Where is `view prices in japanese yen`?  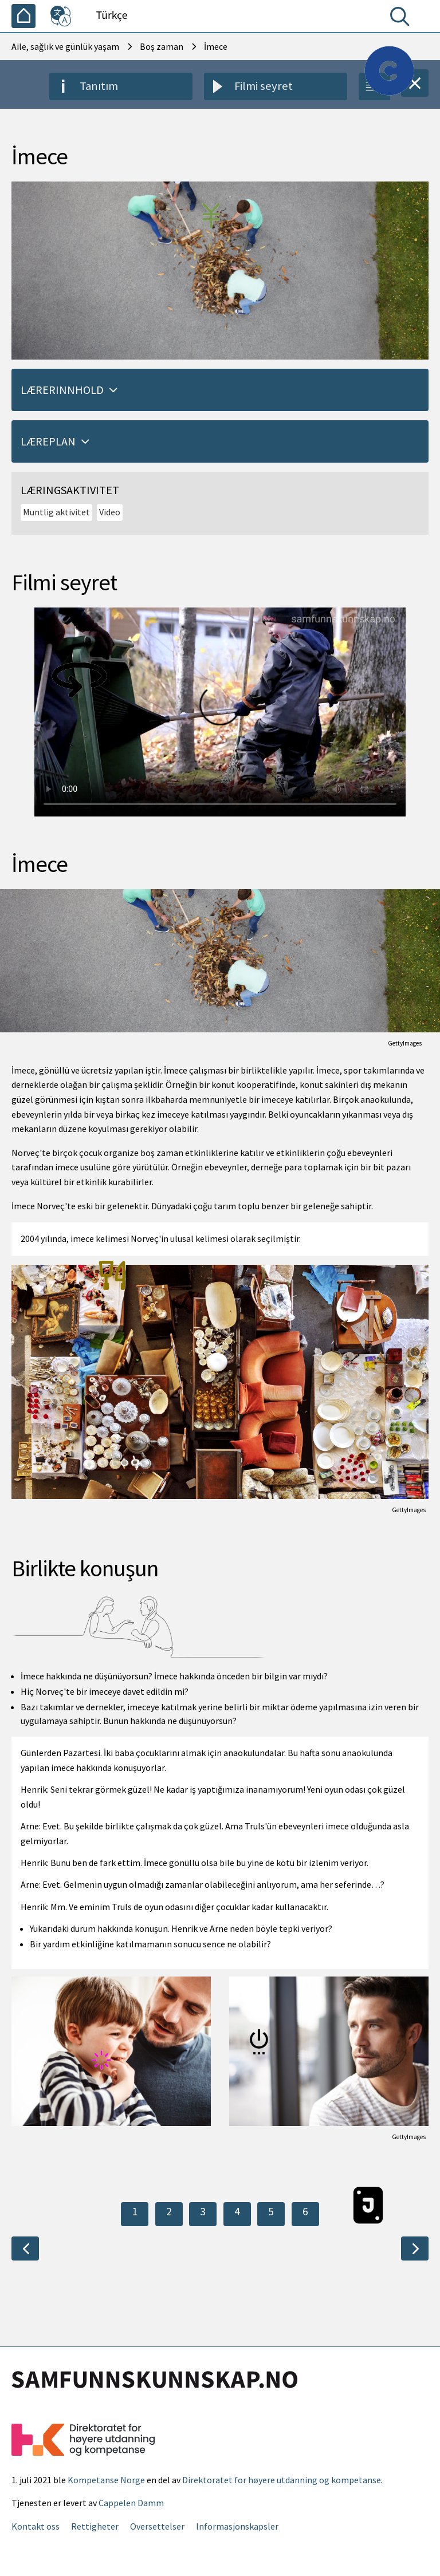
view prices in japanese yen is located at coordinates (211, 215).